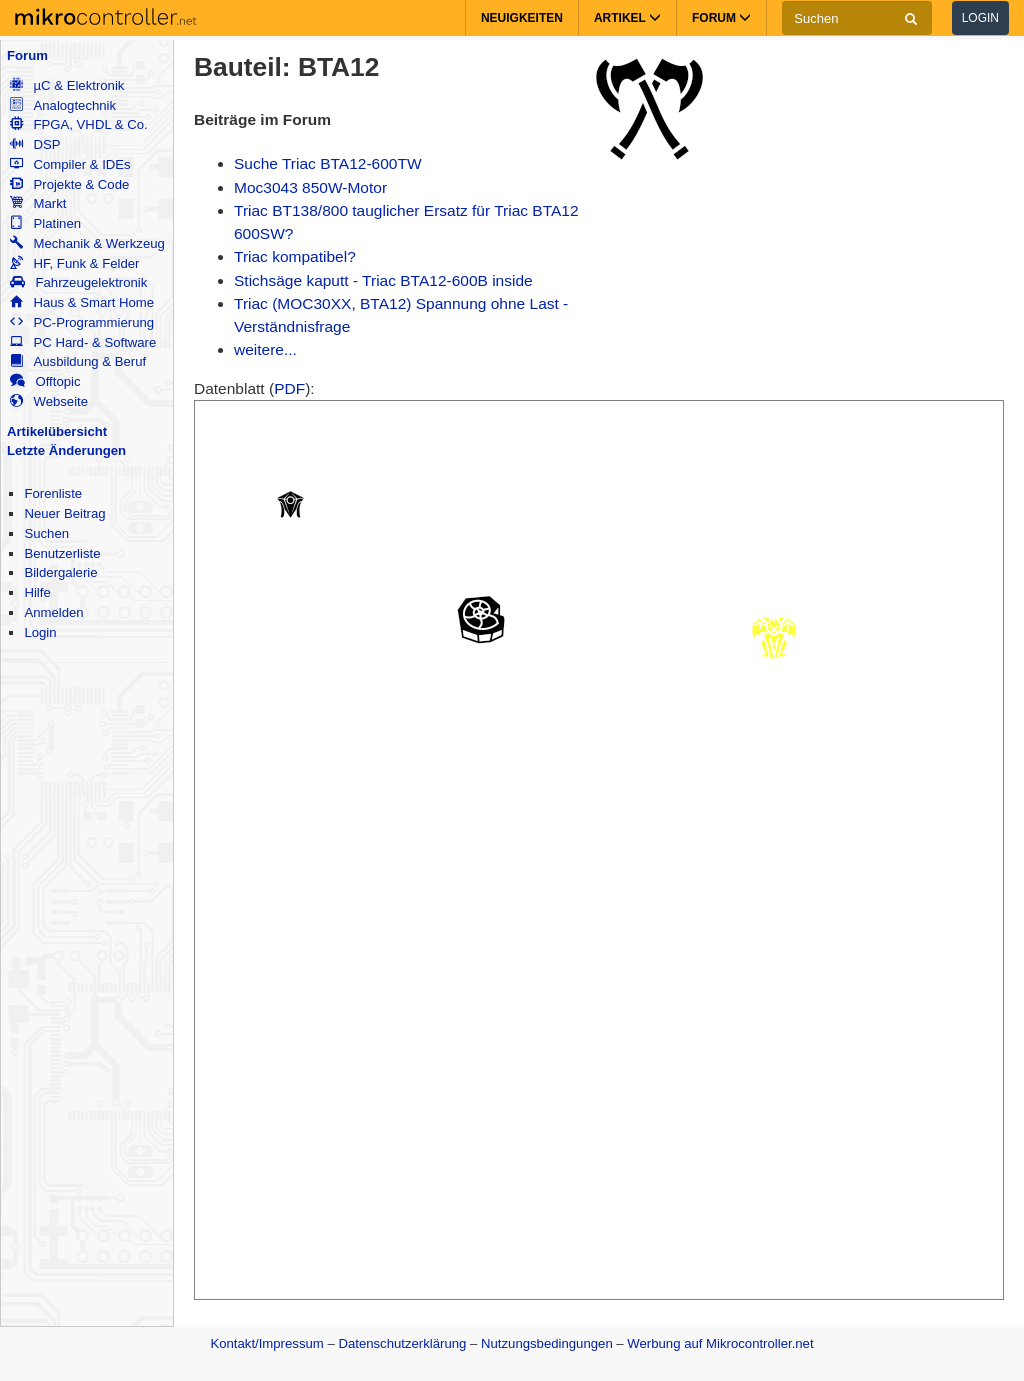  What do you see at coordinates (290, 504) in the screenshot?
I see `represents a gem, crystal, or precious resource in-game` at bounding box center [290, 504].